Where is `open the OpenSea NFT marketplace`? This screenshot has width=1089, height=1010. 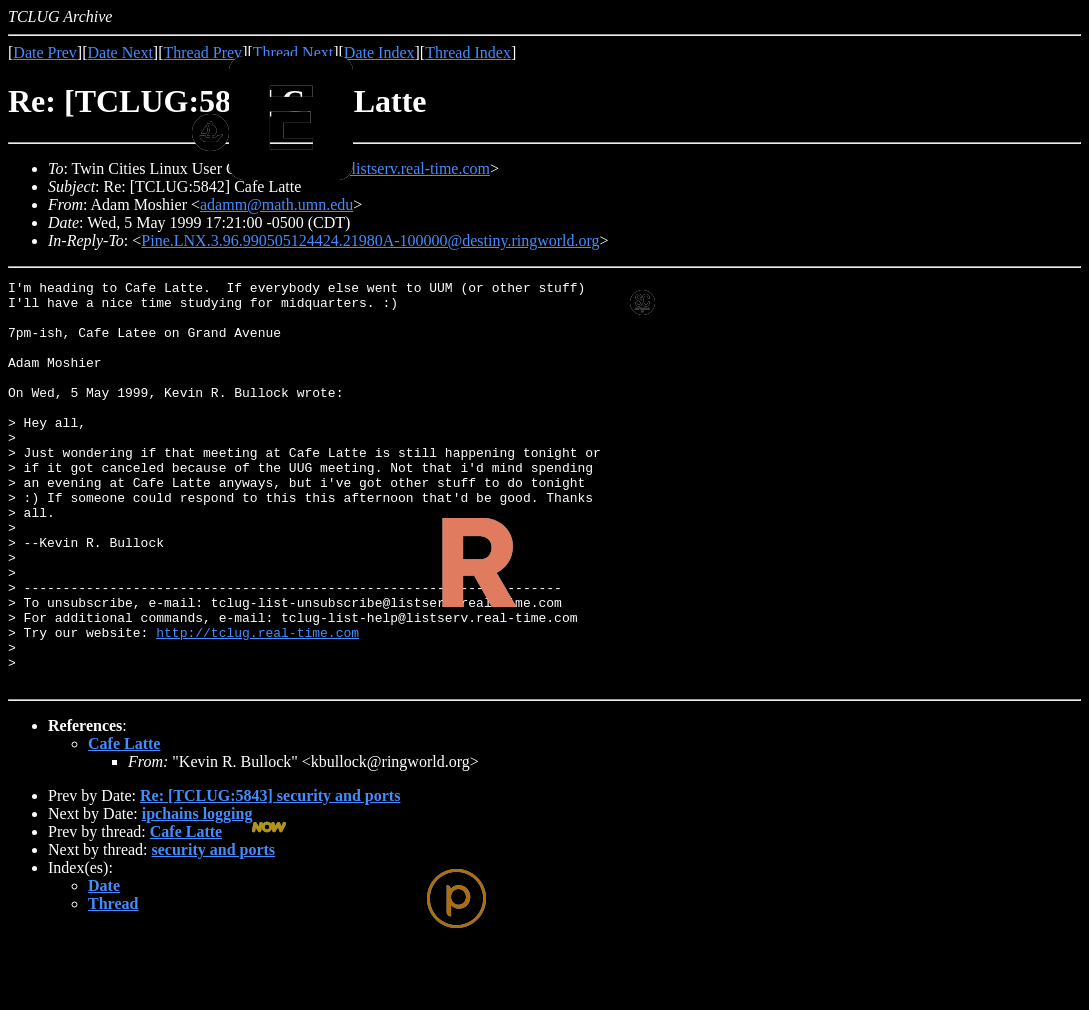
open the OpenSea NFT marketplace is located at coordinates (210, 132).